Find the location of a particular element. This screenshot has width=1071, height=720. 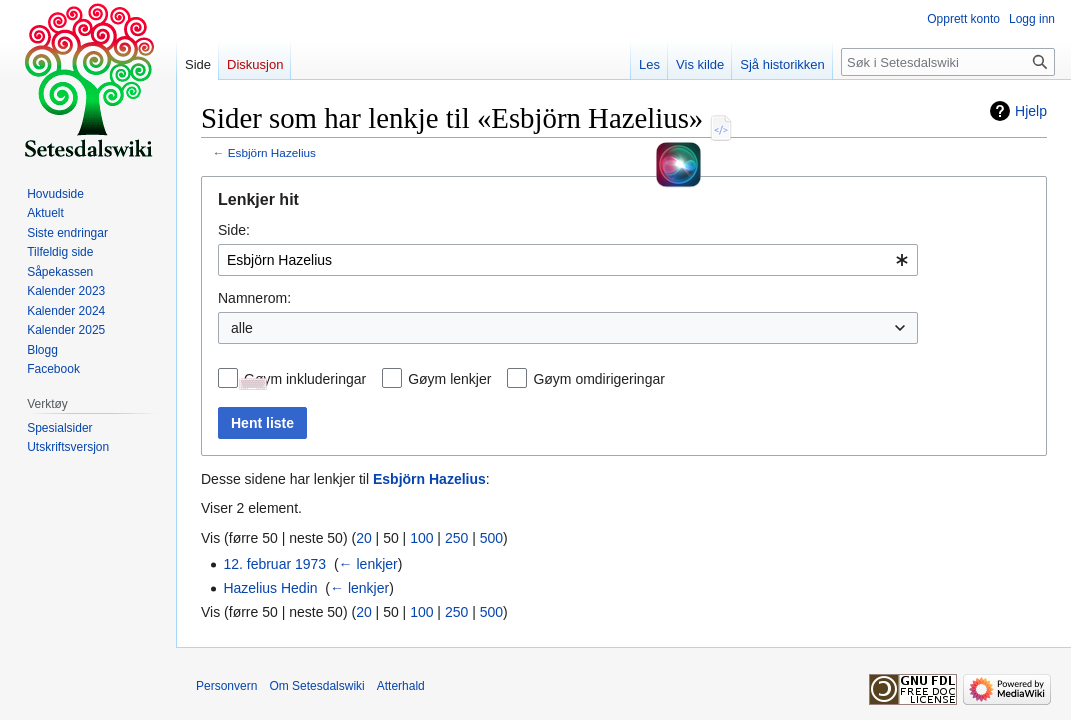

activate Siri voice assistant is located at coordinates (678, 164).